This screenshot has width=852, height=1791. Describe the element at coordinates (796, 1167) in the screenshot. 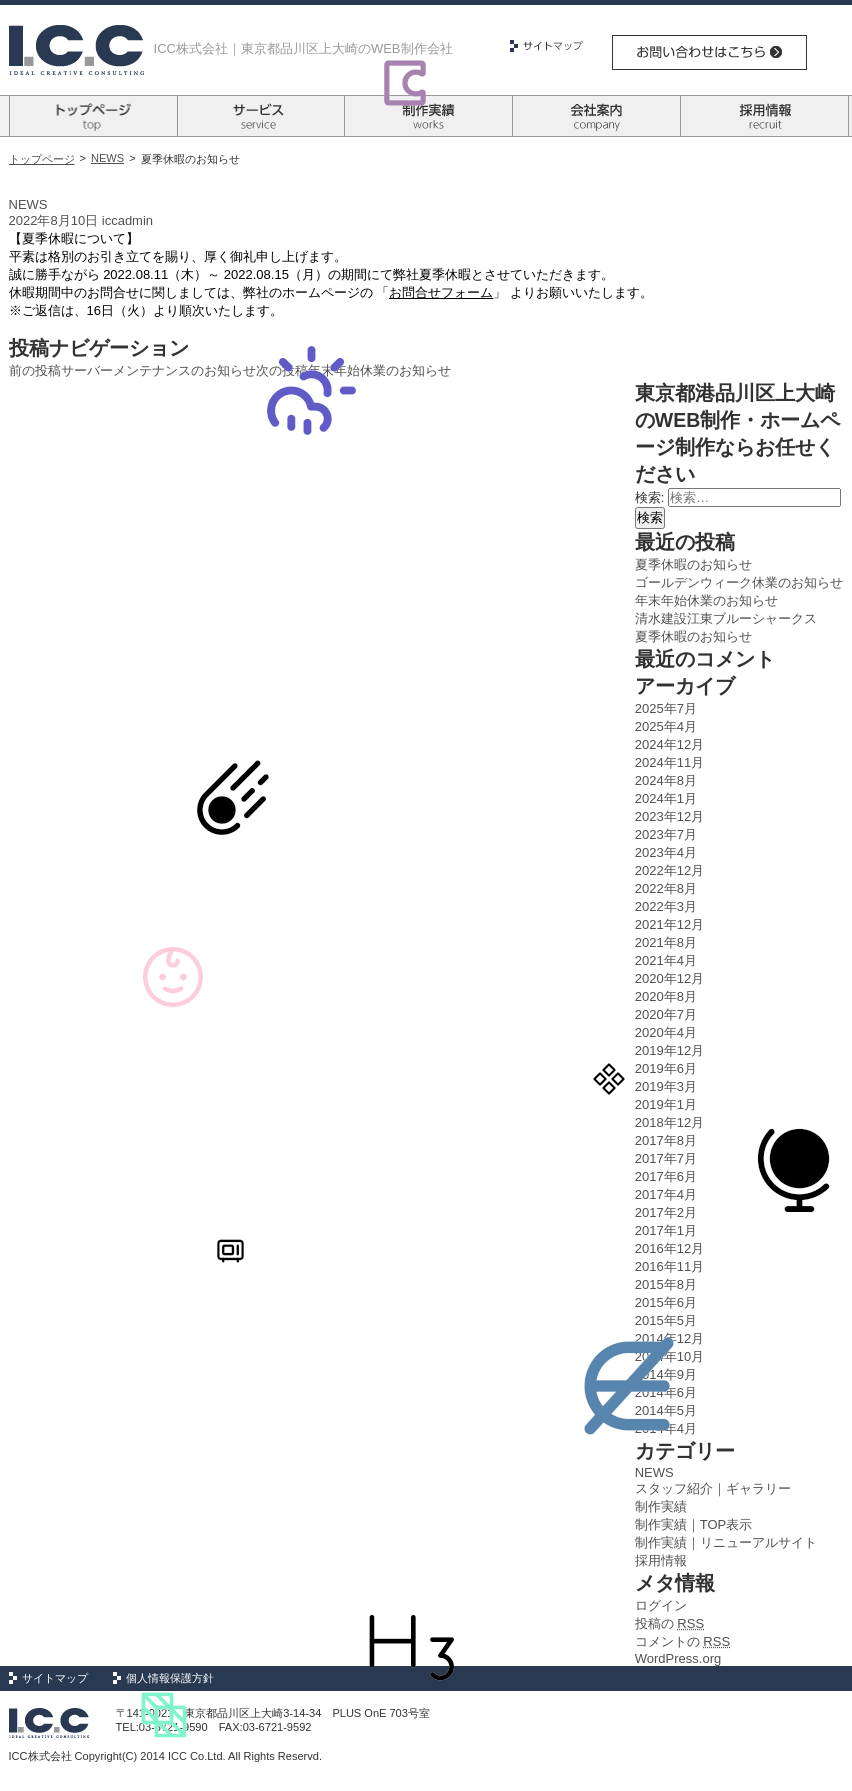

I see `access global or international settings` at that location.